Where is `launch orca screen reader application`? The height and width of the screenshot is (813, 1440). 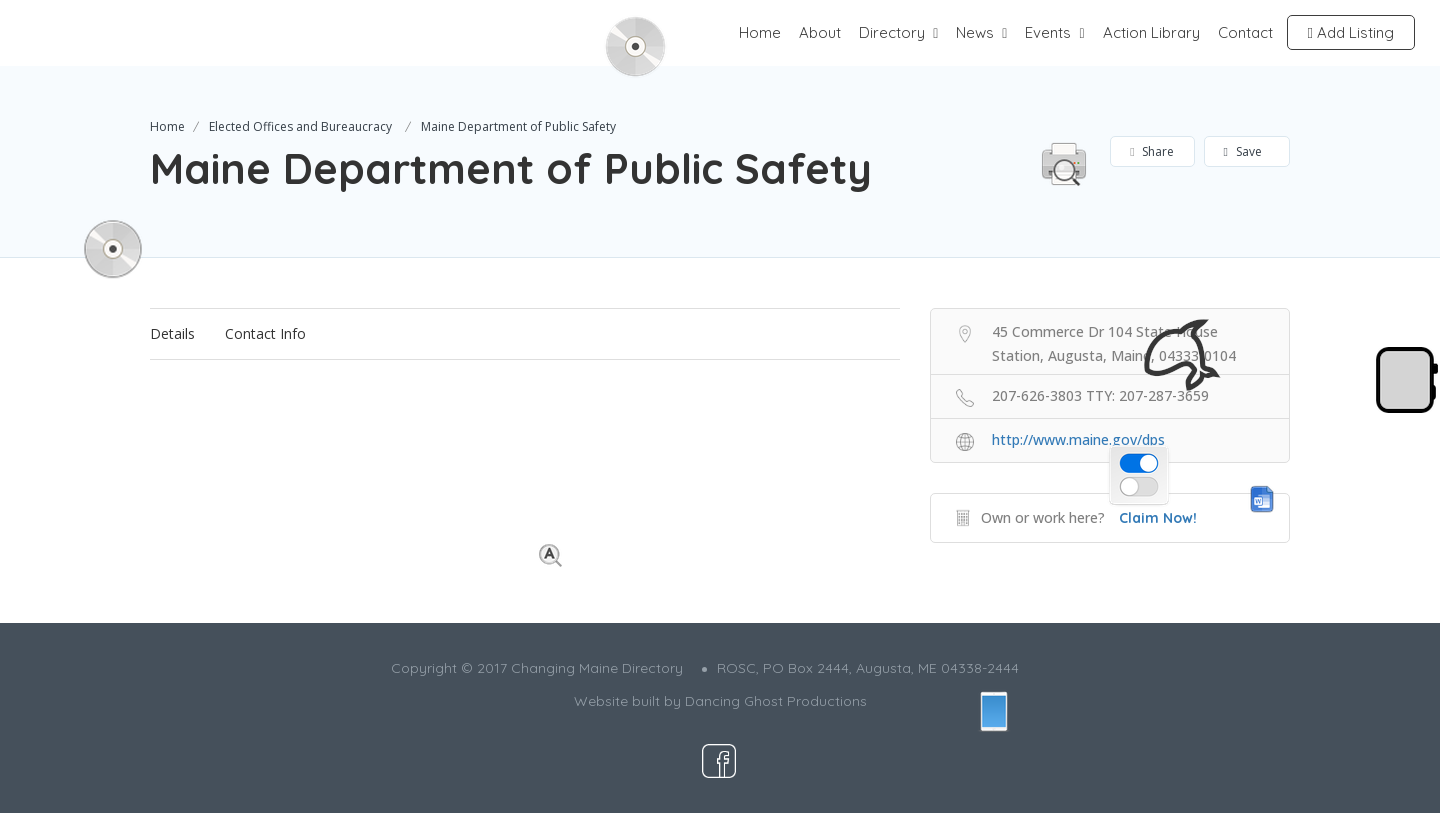 launch orca screen reader application is located at coordinates (1181, 355).